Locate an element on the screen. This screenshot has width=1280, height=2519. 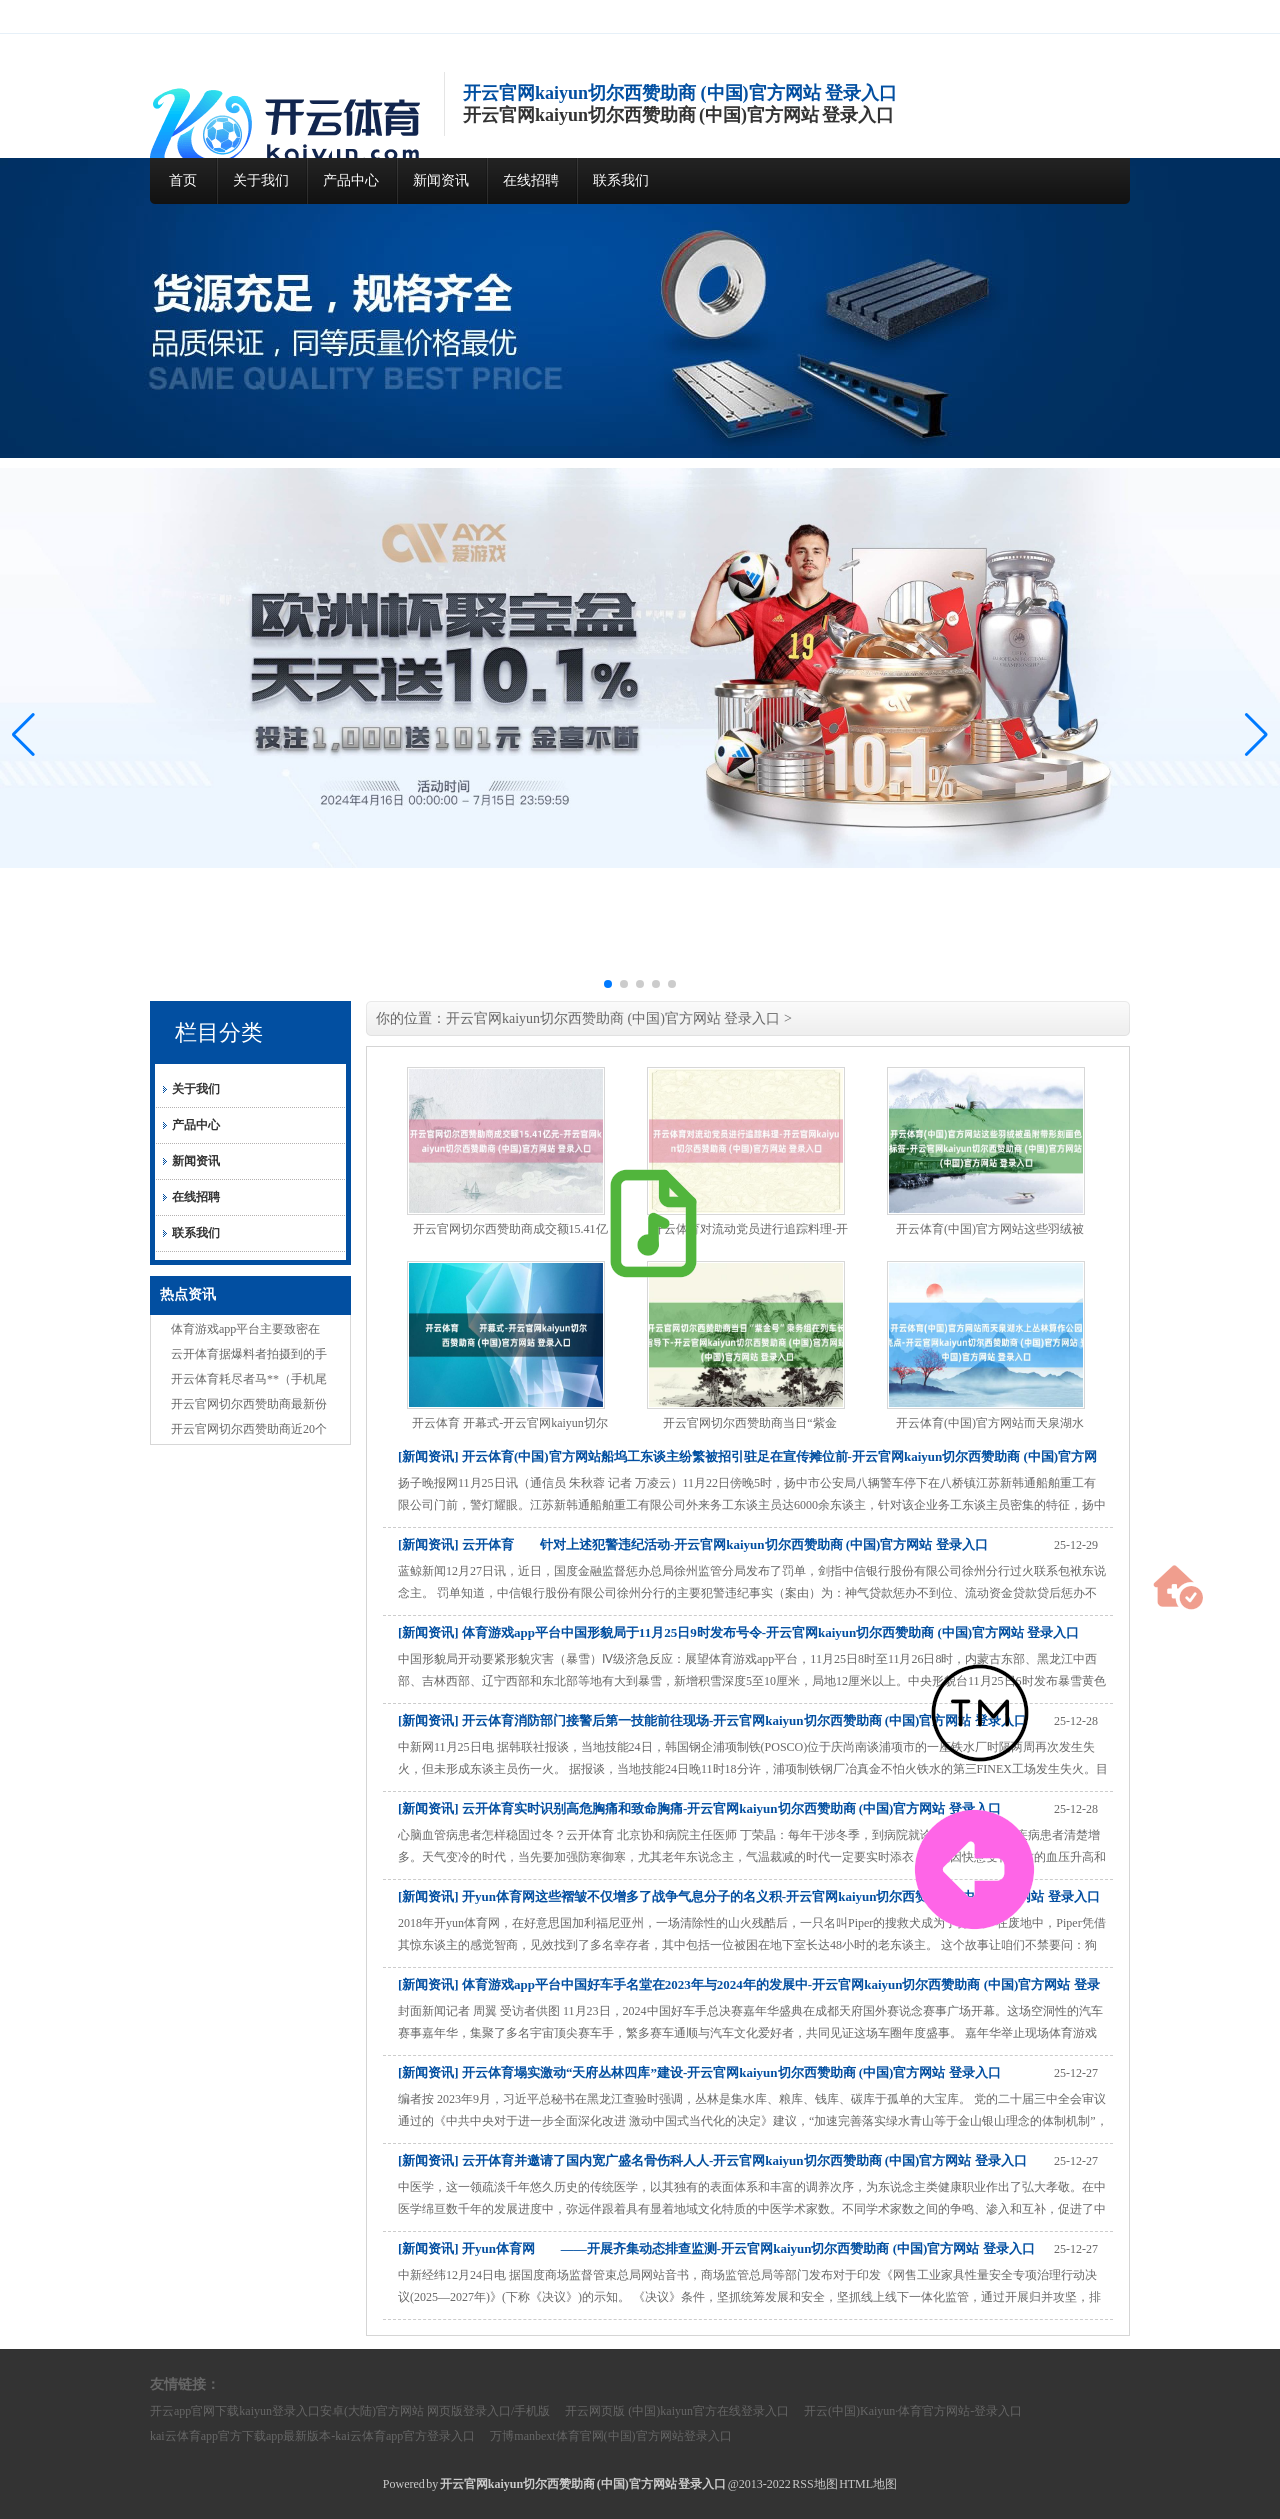
go back to the previous screen is located at coordinates (974, 1869).